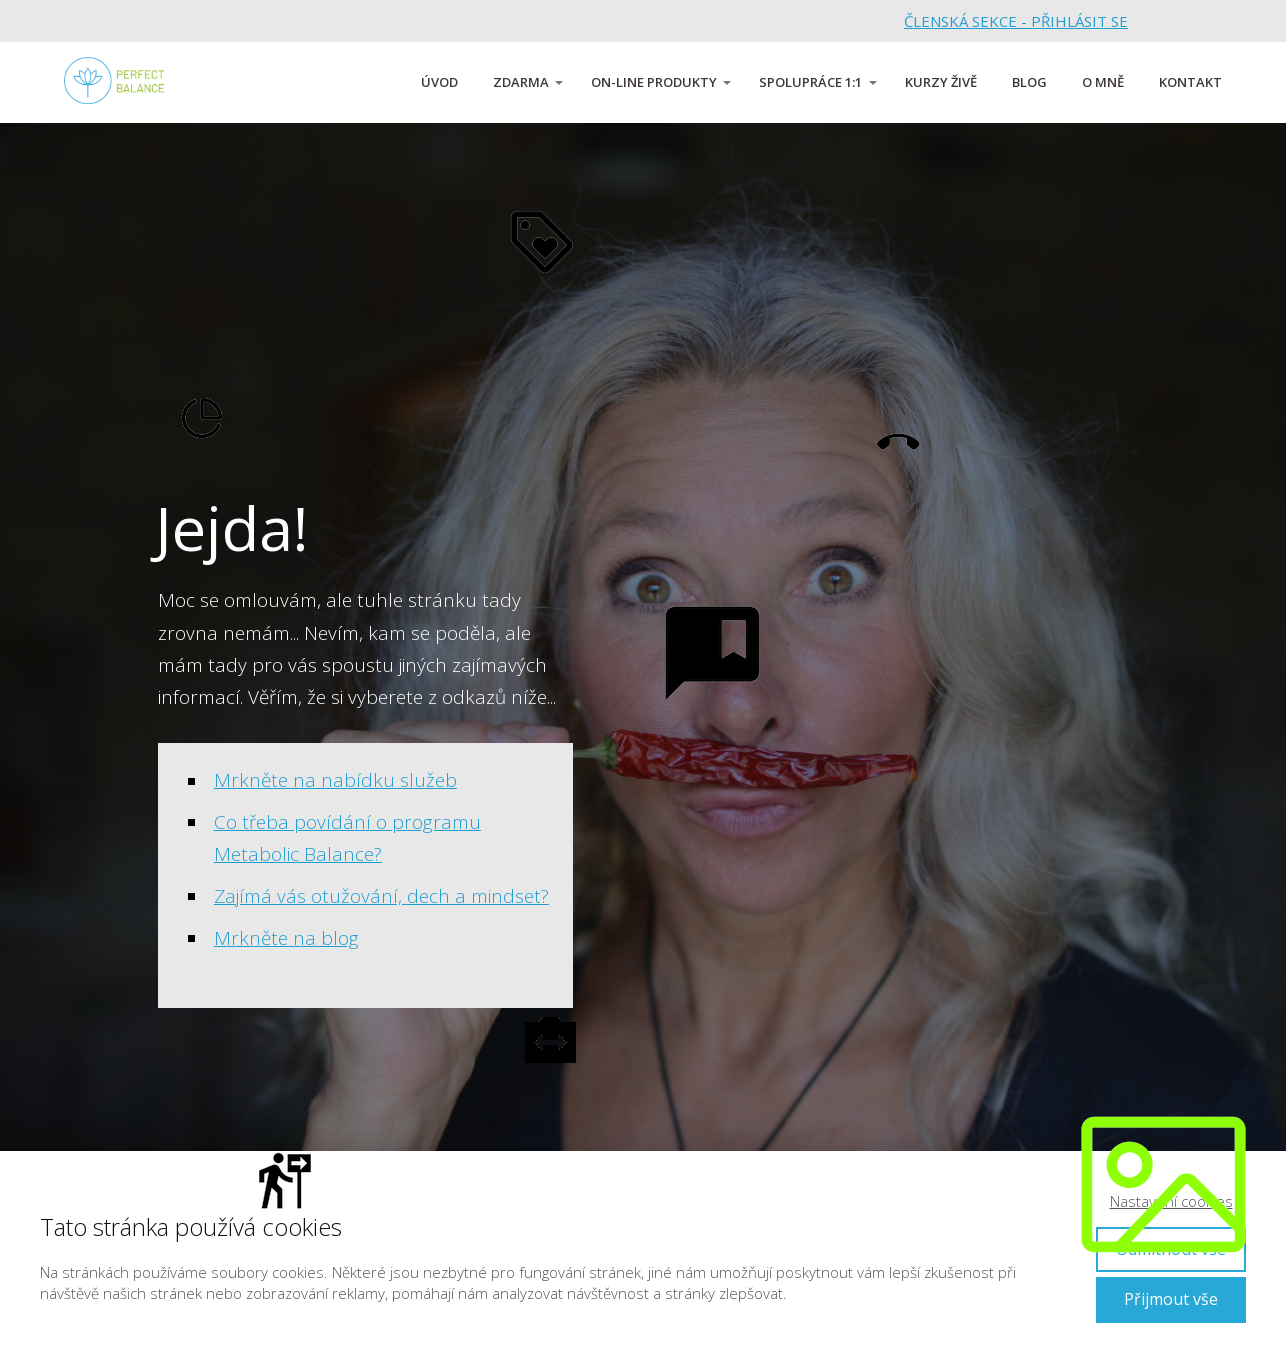  Describe the element at coordinates (898, 442) in the screenshot. I see `end the current phone call` at that location.